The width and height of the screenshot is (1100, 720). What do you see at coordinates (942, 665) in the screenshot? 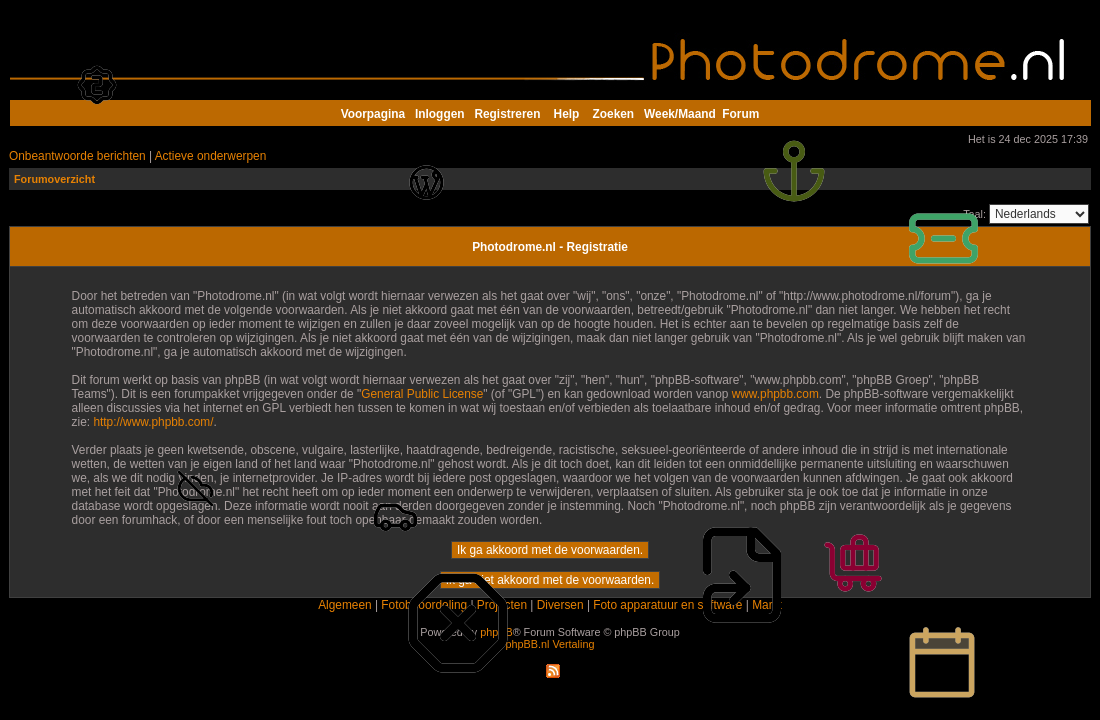
I see `view or open calendar` at bounding box center [942, 665].